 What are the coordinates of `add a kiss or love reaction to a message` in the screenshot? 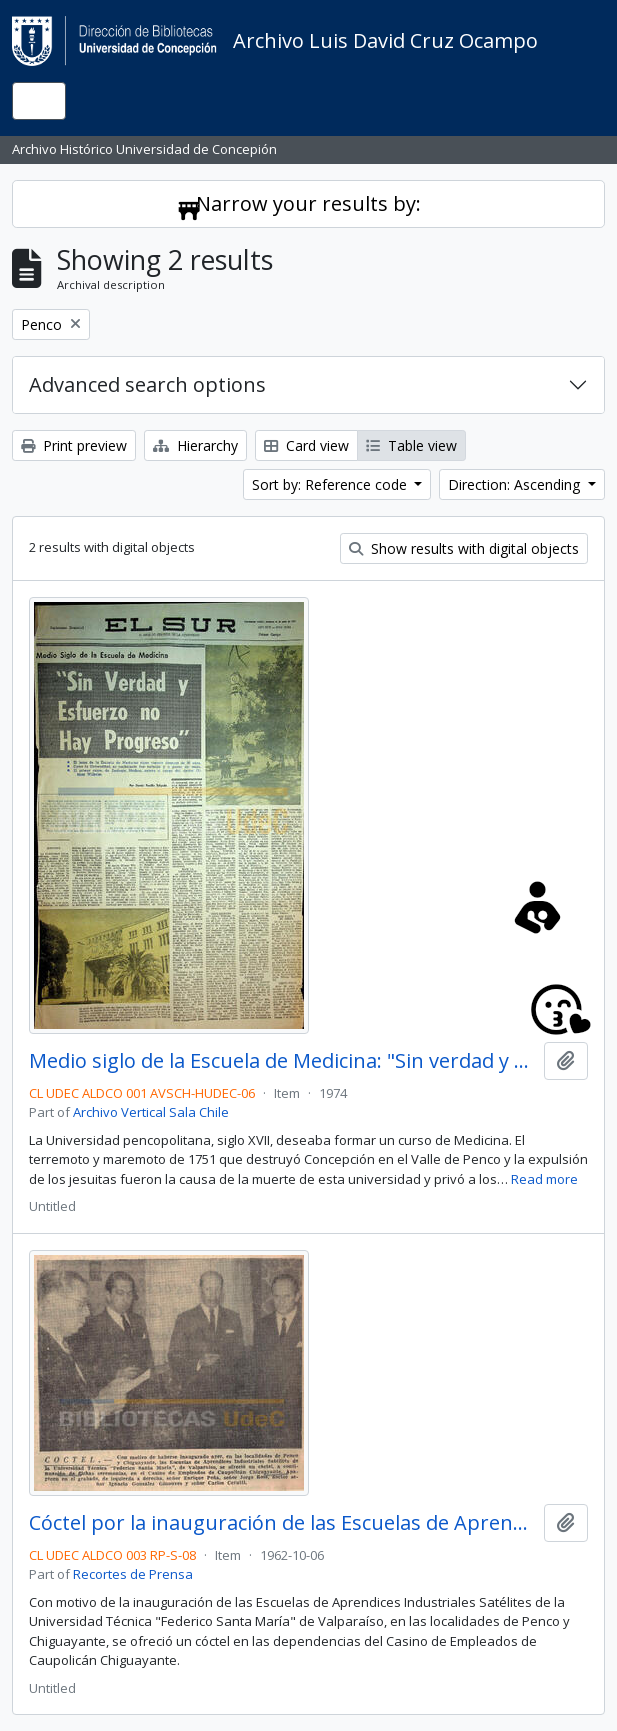 It's located at (559, 1009).